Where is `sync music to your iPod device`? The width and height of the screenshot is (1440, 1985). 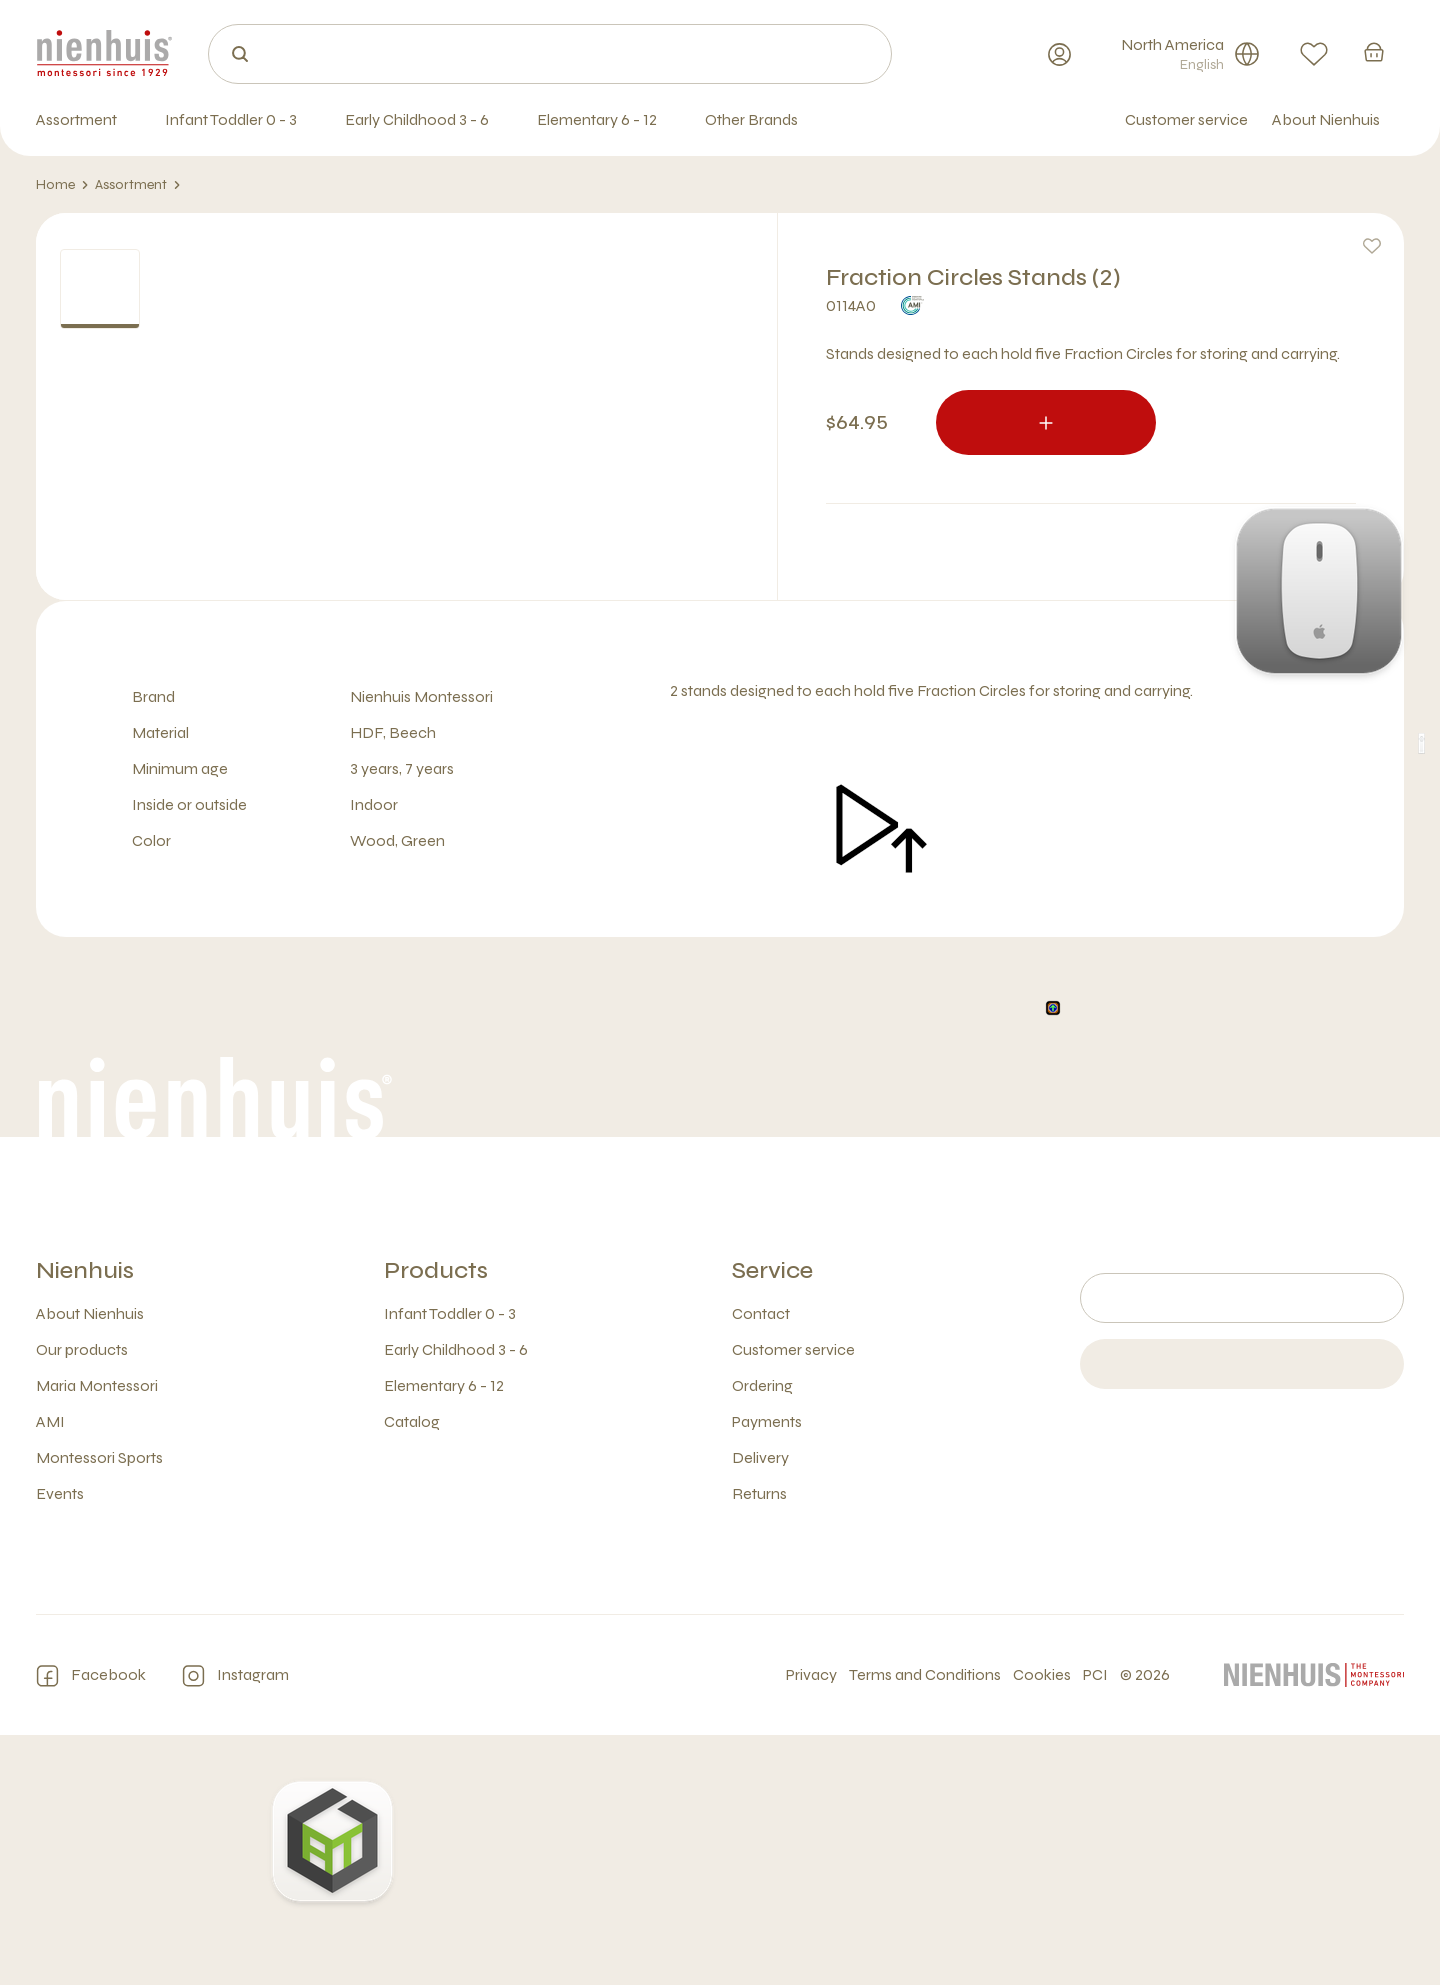 sync music to your iPod device is located at coordinates (1421, 743).